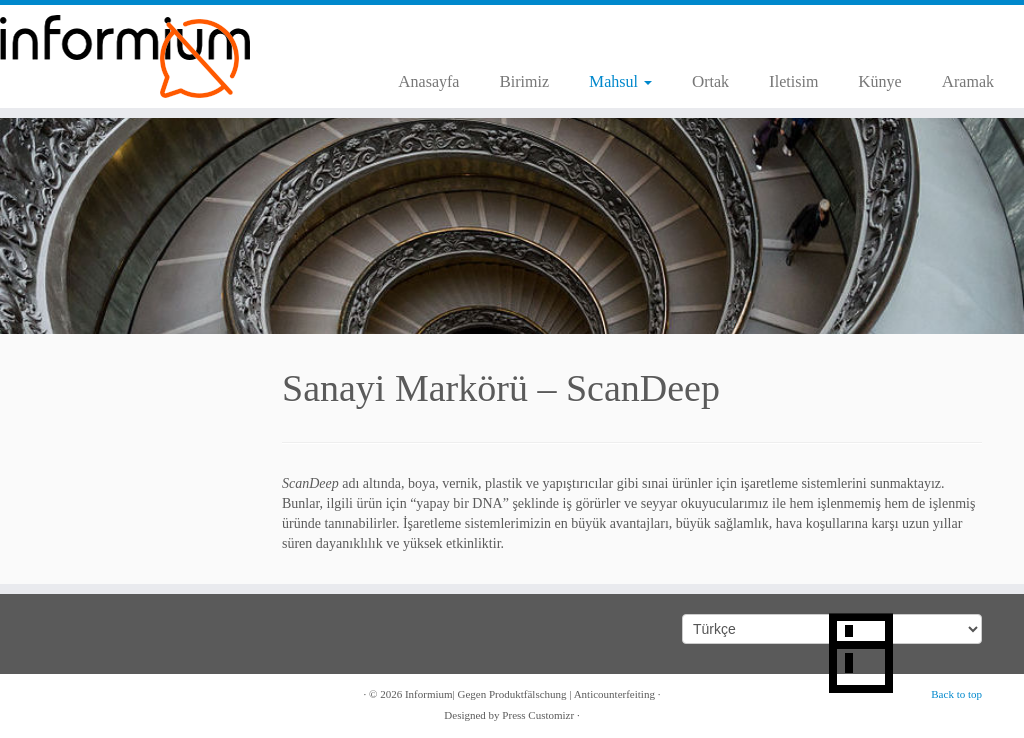 The height and width of the screenshot is (738, 1024). I want to click on access kitchen or food-related settings, so click(861, 653).